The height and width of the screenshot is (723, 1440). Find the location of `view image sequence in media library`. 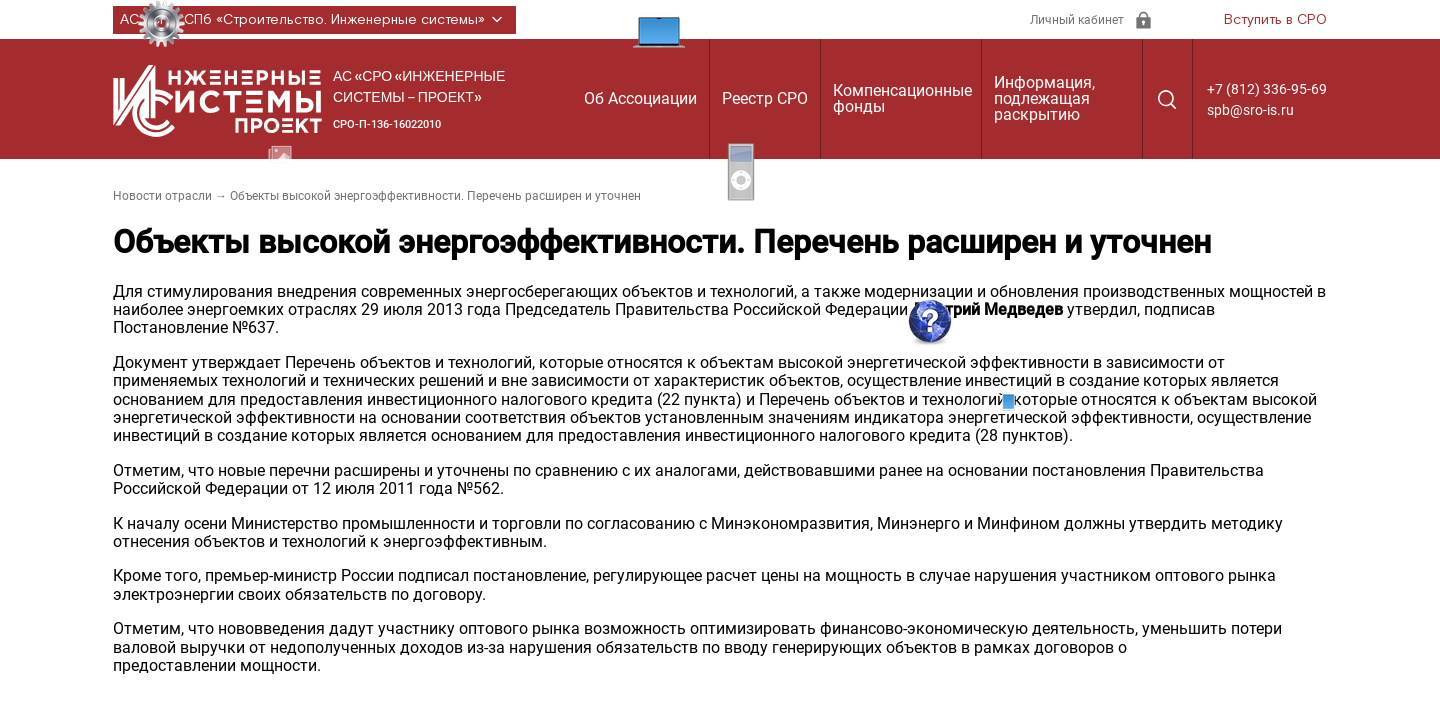

view image sequence in media library is located at coordinates (280, 155).